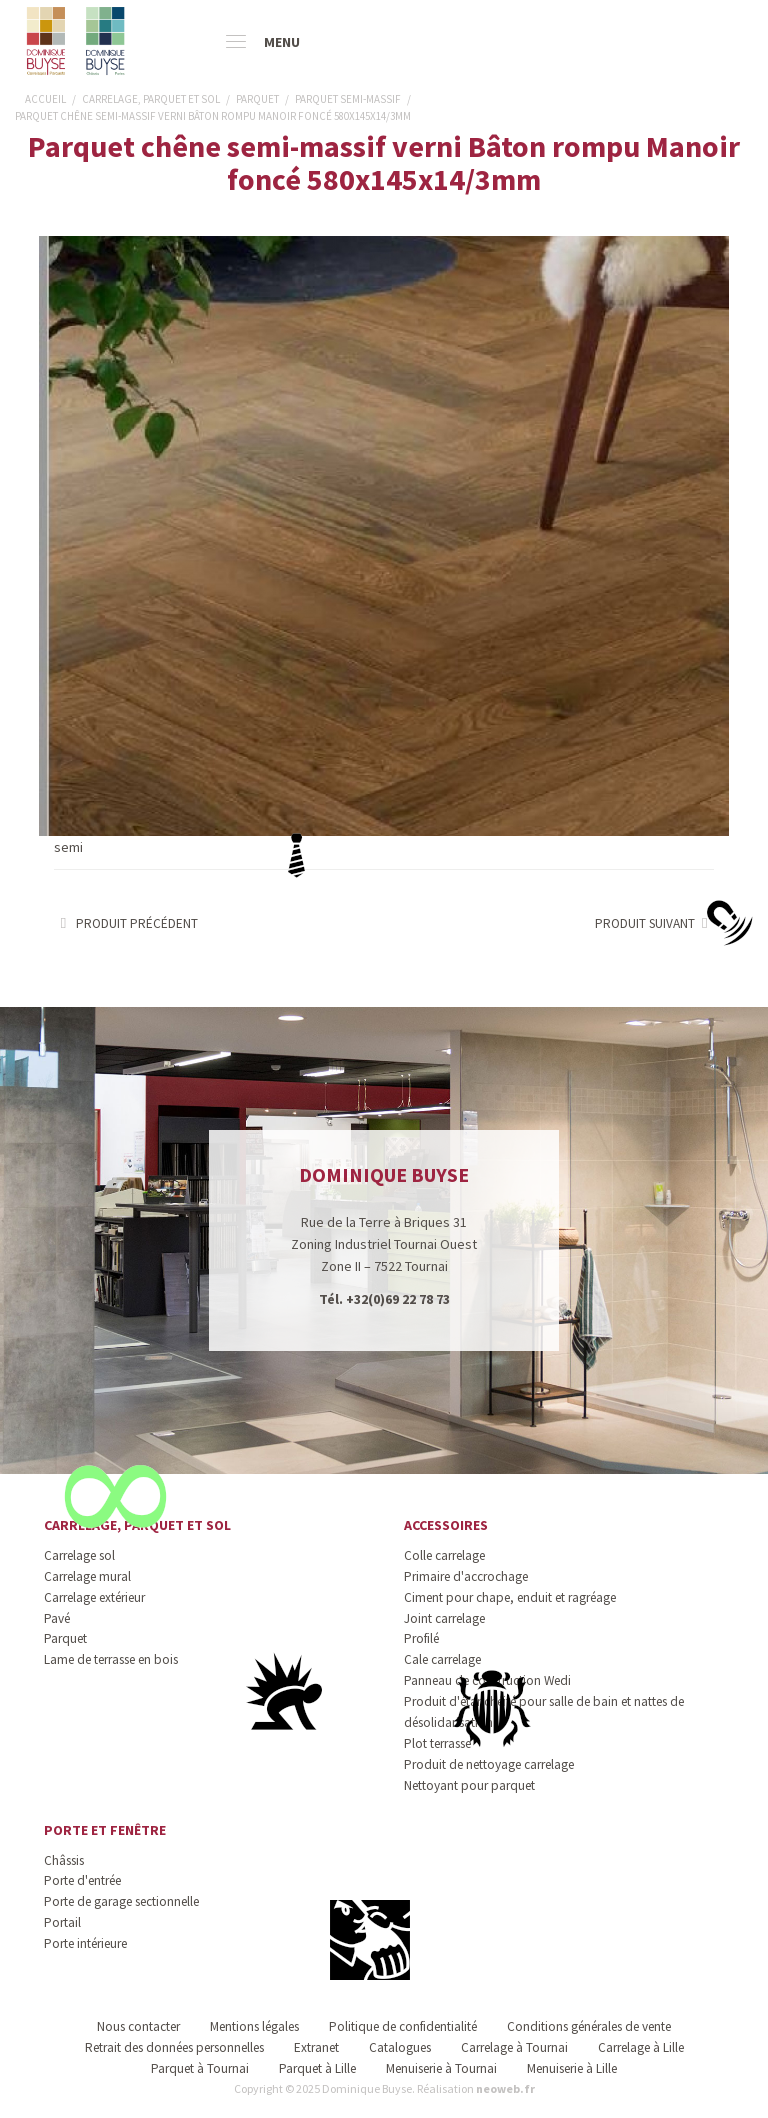  I want to click on attract or collect items in a game, so click(729, 922).